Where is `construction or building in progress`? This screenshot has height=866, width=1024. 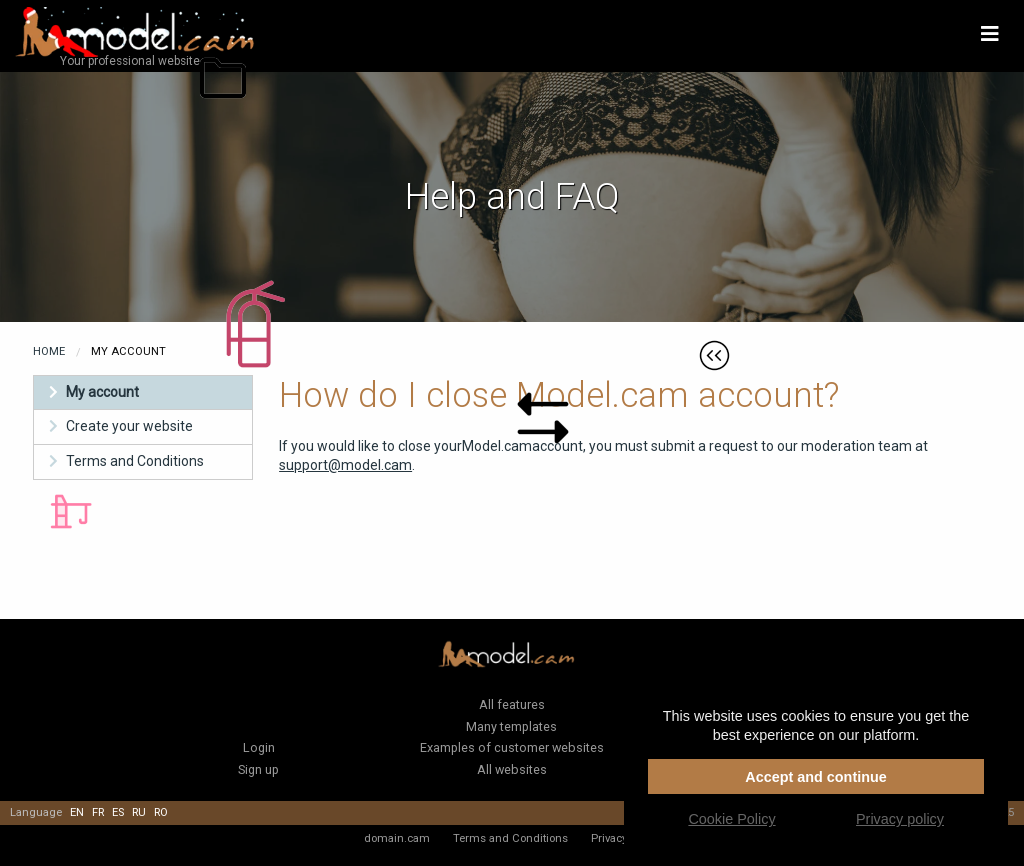
construction or building in progress is located at coordinates (70, 511).